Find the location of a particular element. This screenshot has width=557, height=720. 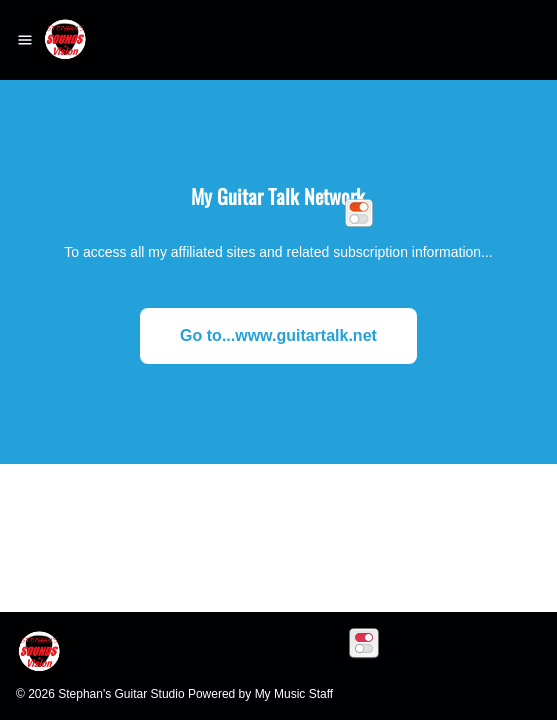

open system tweaks or settings app is located at coordinates (364, 643).